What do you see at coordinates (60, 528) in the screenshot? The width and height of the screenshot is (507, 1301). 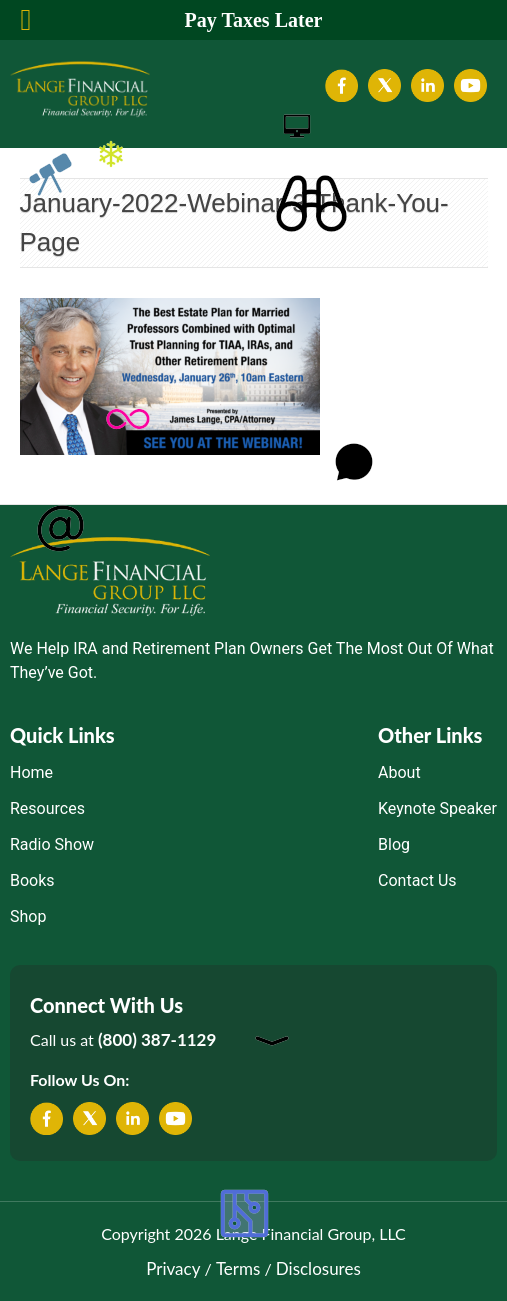 I see `mention a user in a post or comment` at bounding box center [60, 528].